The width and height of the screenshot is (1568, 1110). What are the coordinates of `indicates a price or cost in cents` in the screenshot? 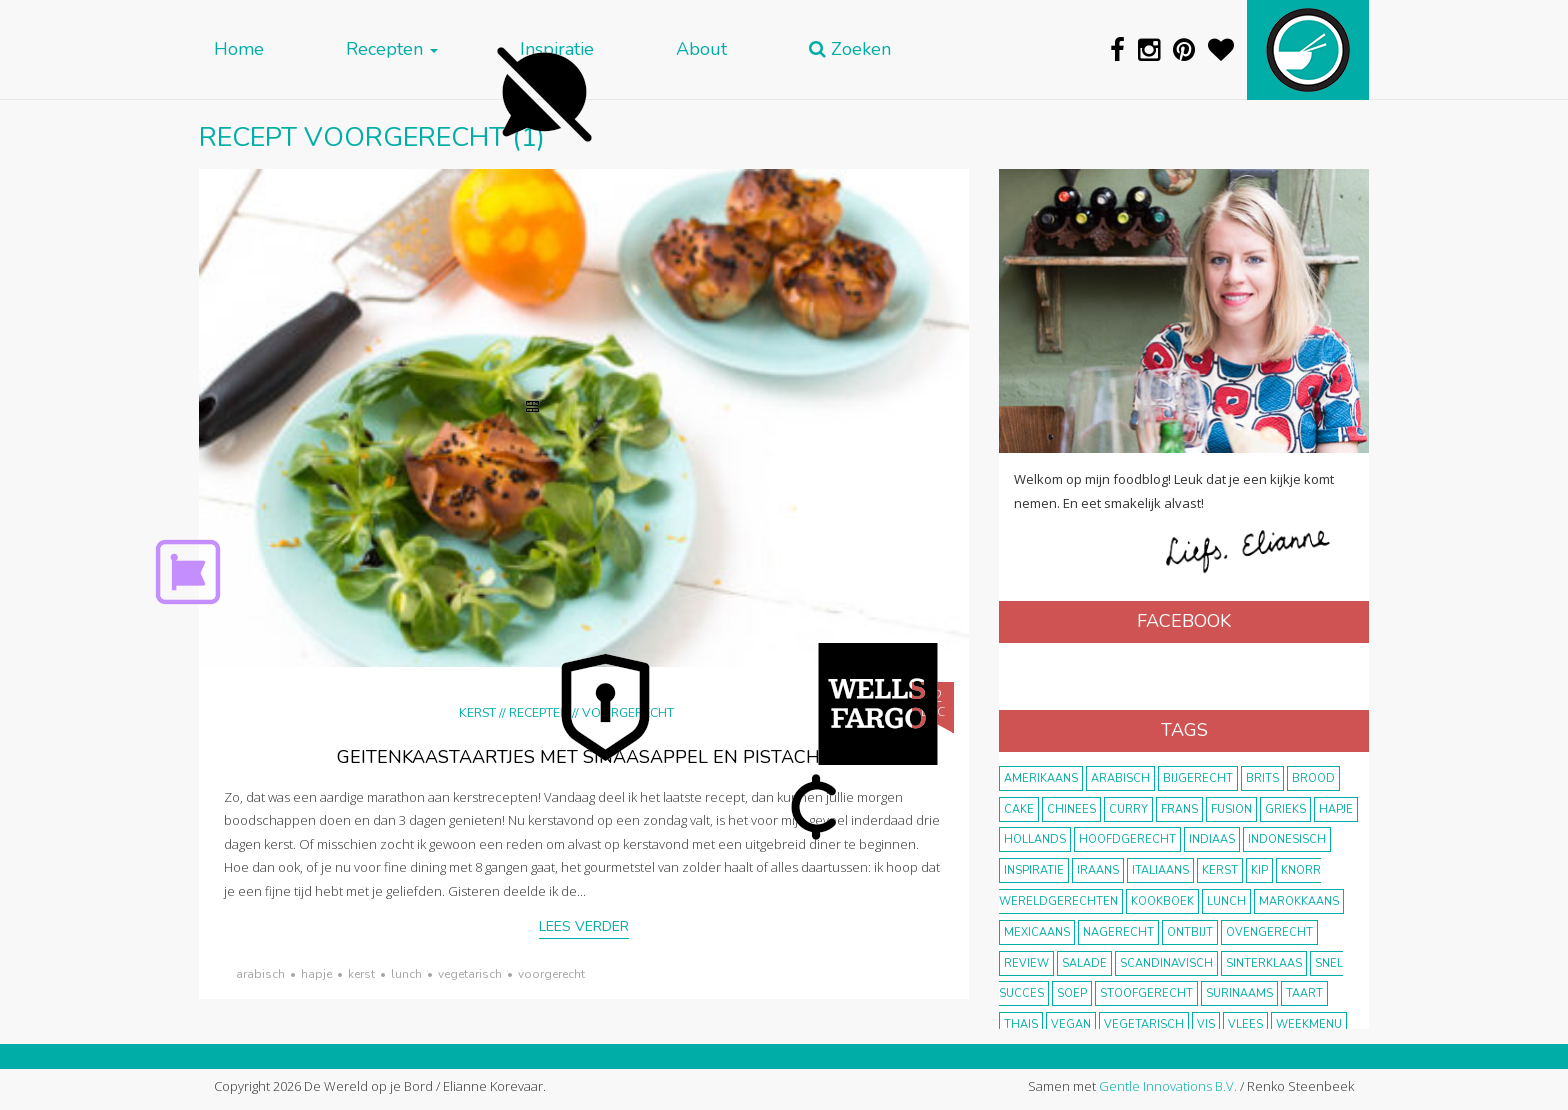 It's located at (814, 807).